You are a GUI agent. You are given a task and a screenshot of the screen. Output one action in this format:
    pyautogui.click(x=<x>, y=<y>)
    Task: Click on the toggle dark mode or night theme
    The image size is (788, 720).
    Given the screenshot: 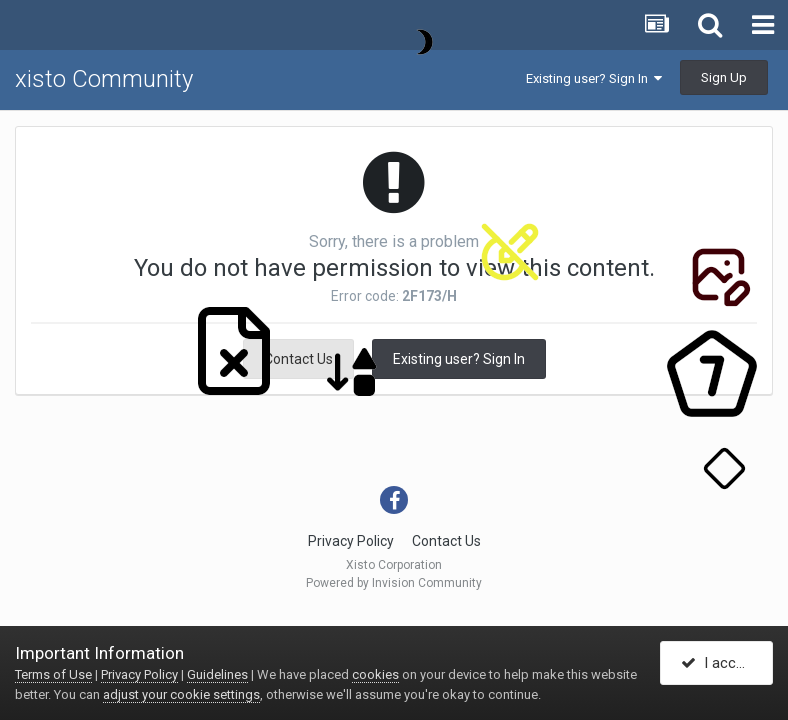 What is the action you would take?
    pyautogui.click(x=424, y=42)
    